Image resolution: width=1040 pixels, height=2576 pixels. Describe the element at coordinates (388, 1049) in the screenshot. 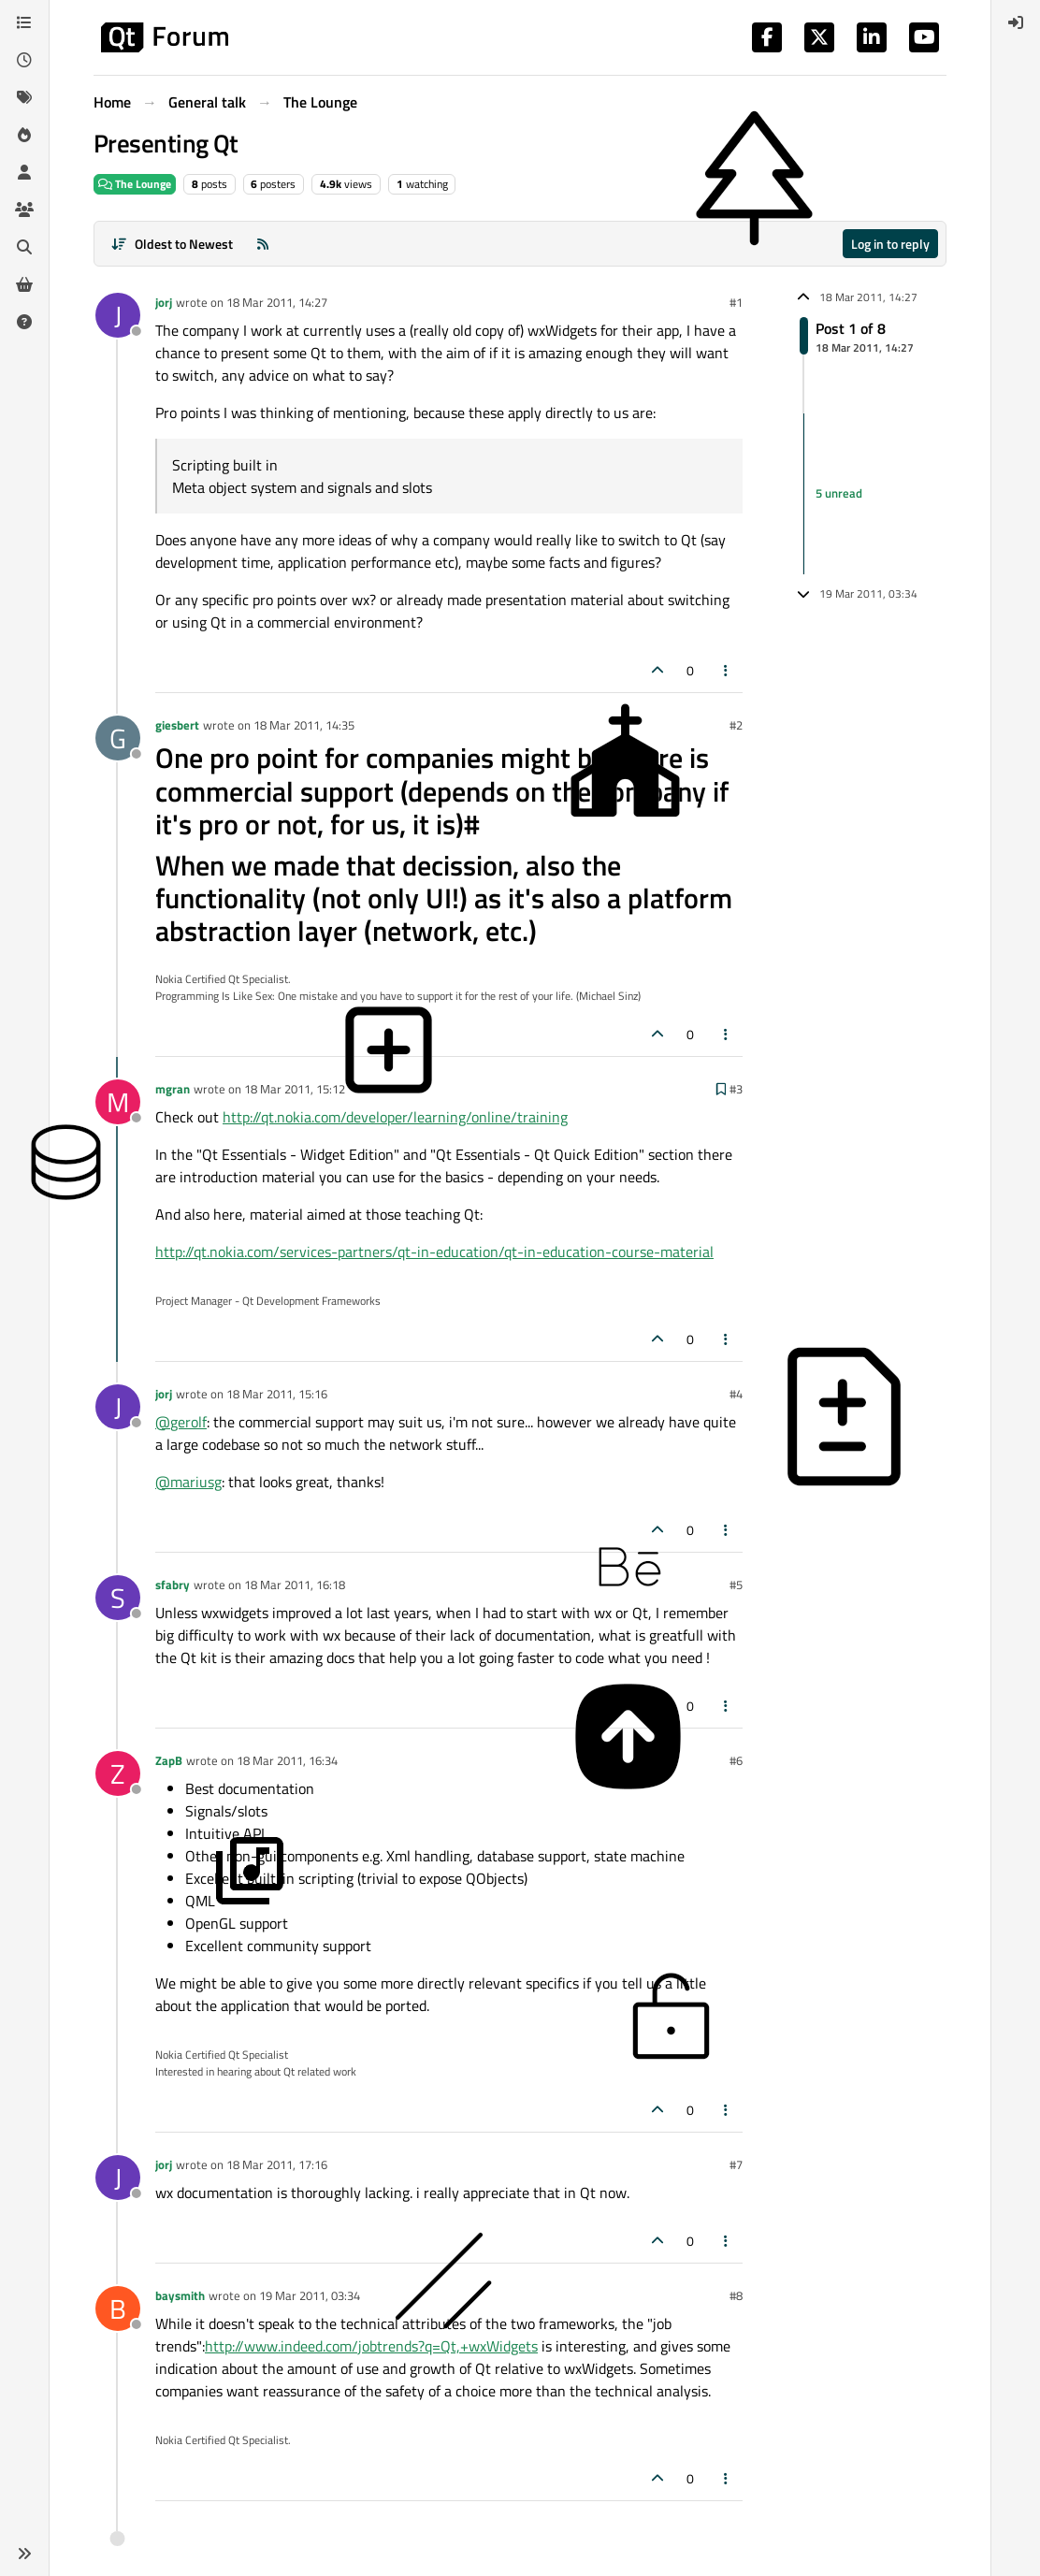

I see `add a new item or entry` at that location.